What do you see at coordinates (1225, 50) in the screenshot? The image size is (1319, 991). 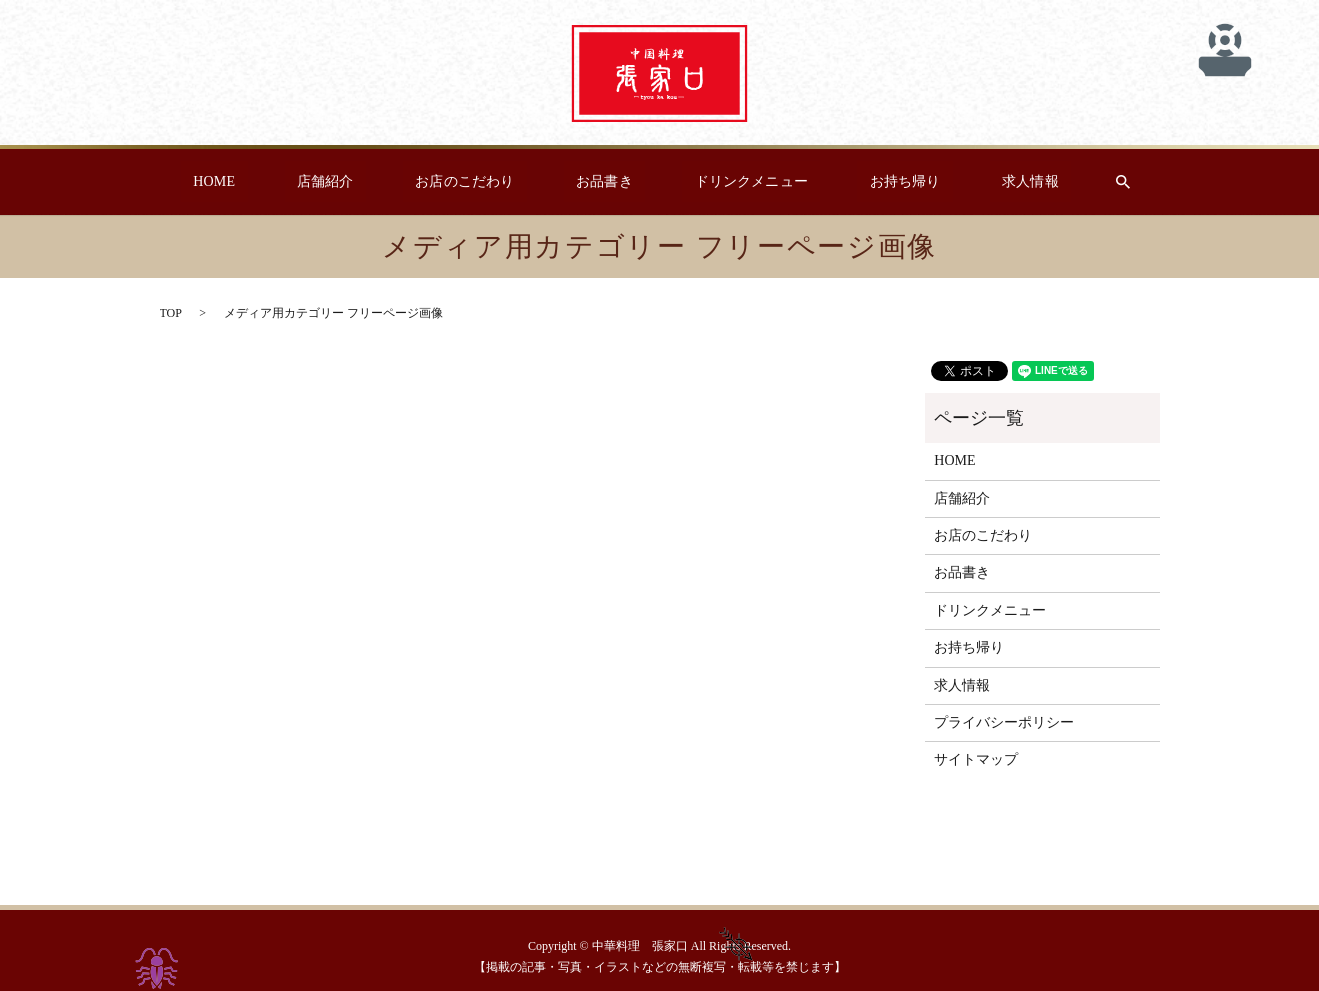 I see `indicates a headshot kill or critical hit` at bounding box center [1225, 50].